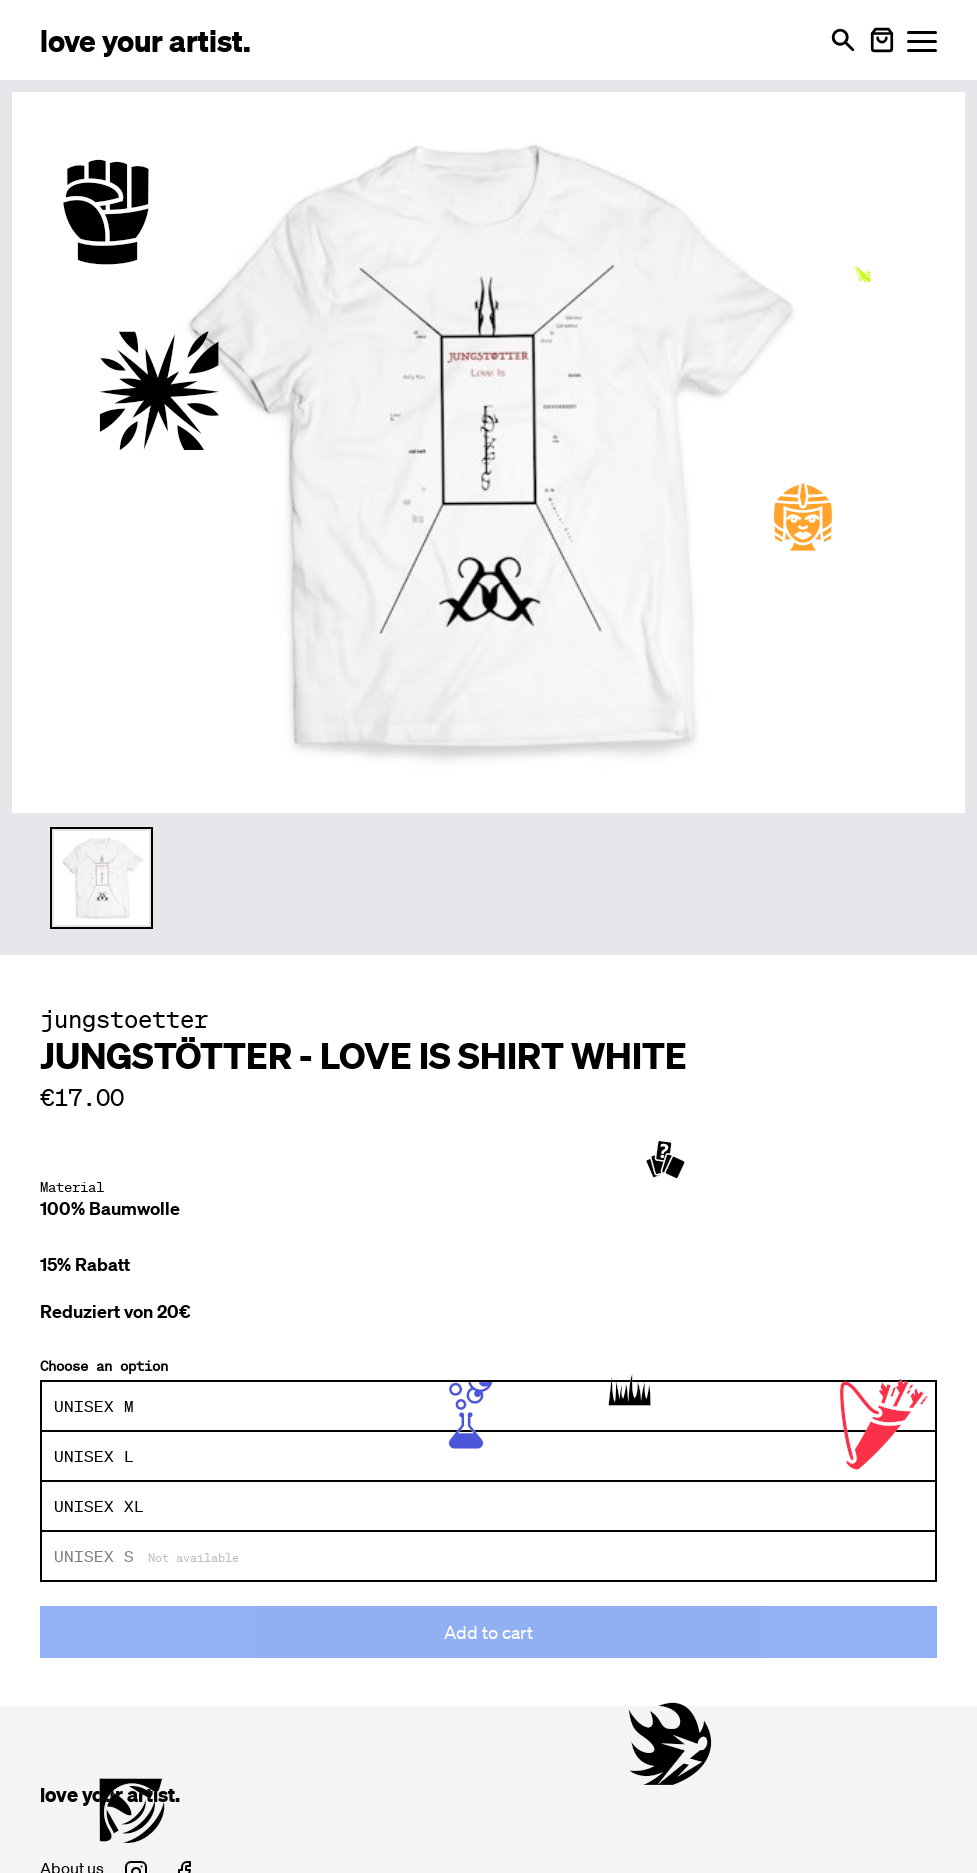 The width and height of the screenshot is (977, 1873). What do you see at coordinates (629, 1384) in the screenshot?
I see `indicates outdoor or nature environment in game` at bounding box center [629, 1384].